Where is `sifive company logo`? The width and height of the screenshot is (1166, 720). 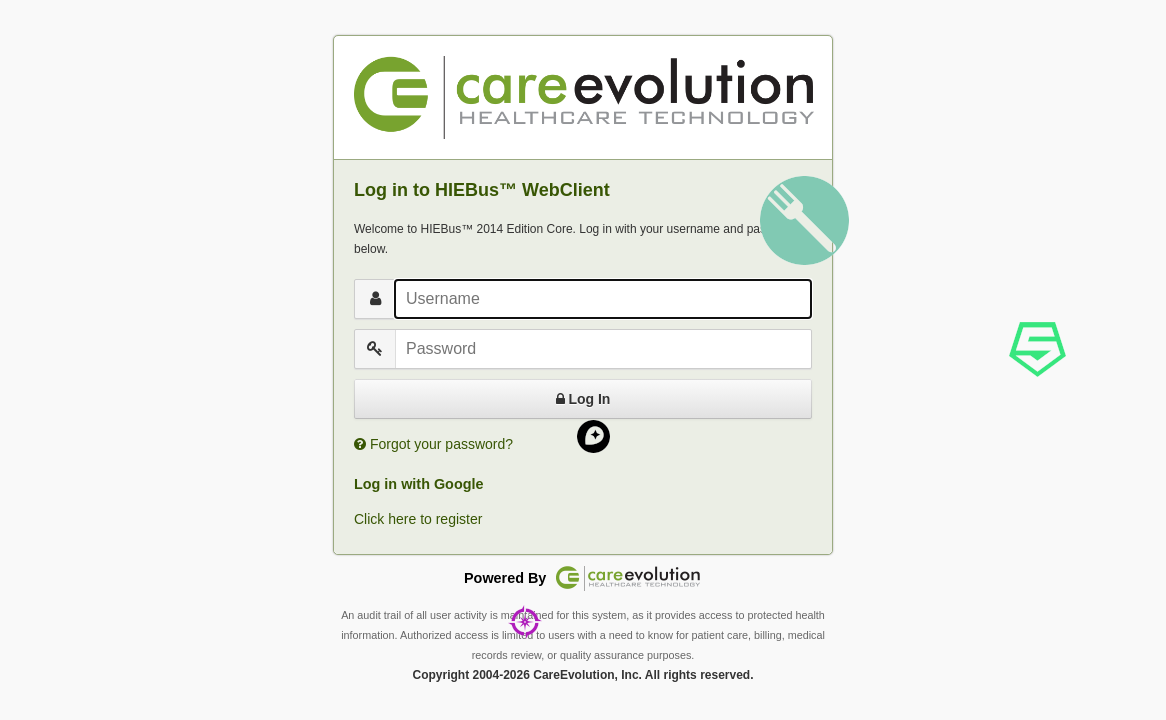
sifive company logo is located at coordinates (1037, 349).